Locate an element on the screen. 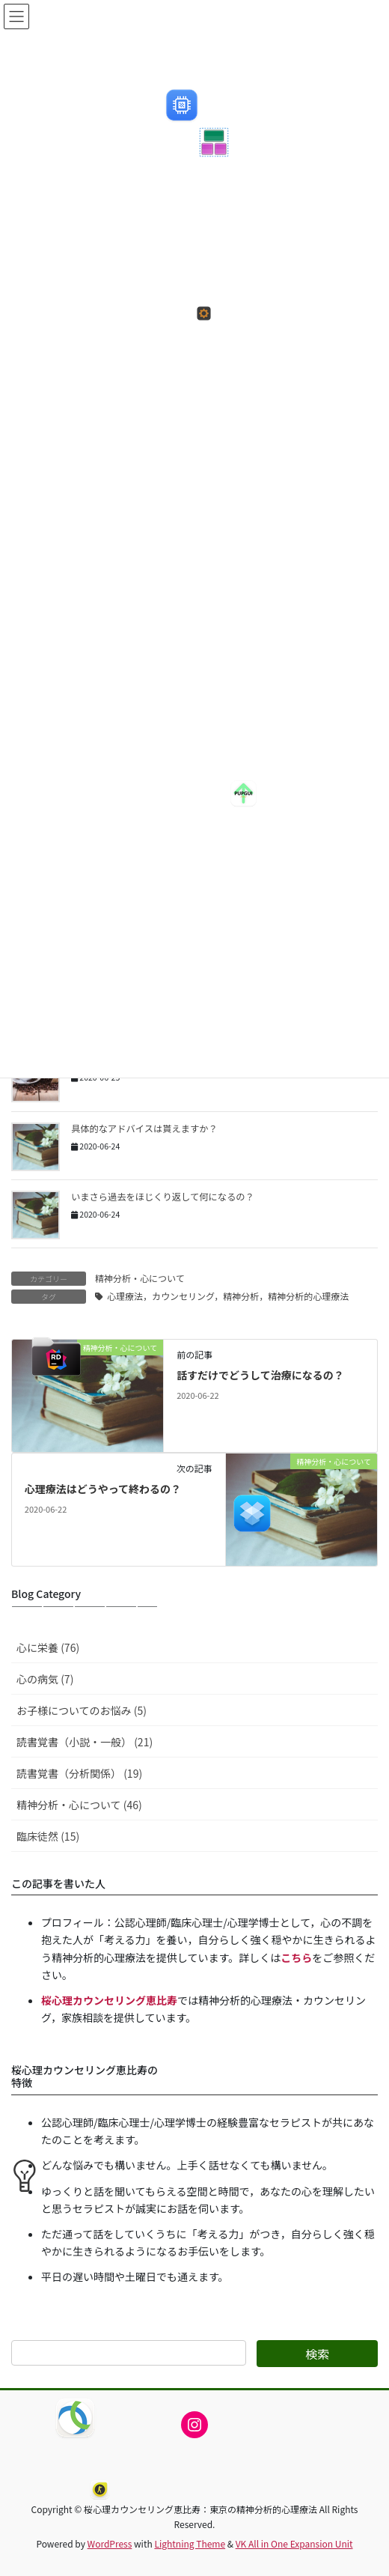 The image size is (389, 2576). launch factorio game is located at coordinates (203, 313).